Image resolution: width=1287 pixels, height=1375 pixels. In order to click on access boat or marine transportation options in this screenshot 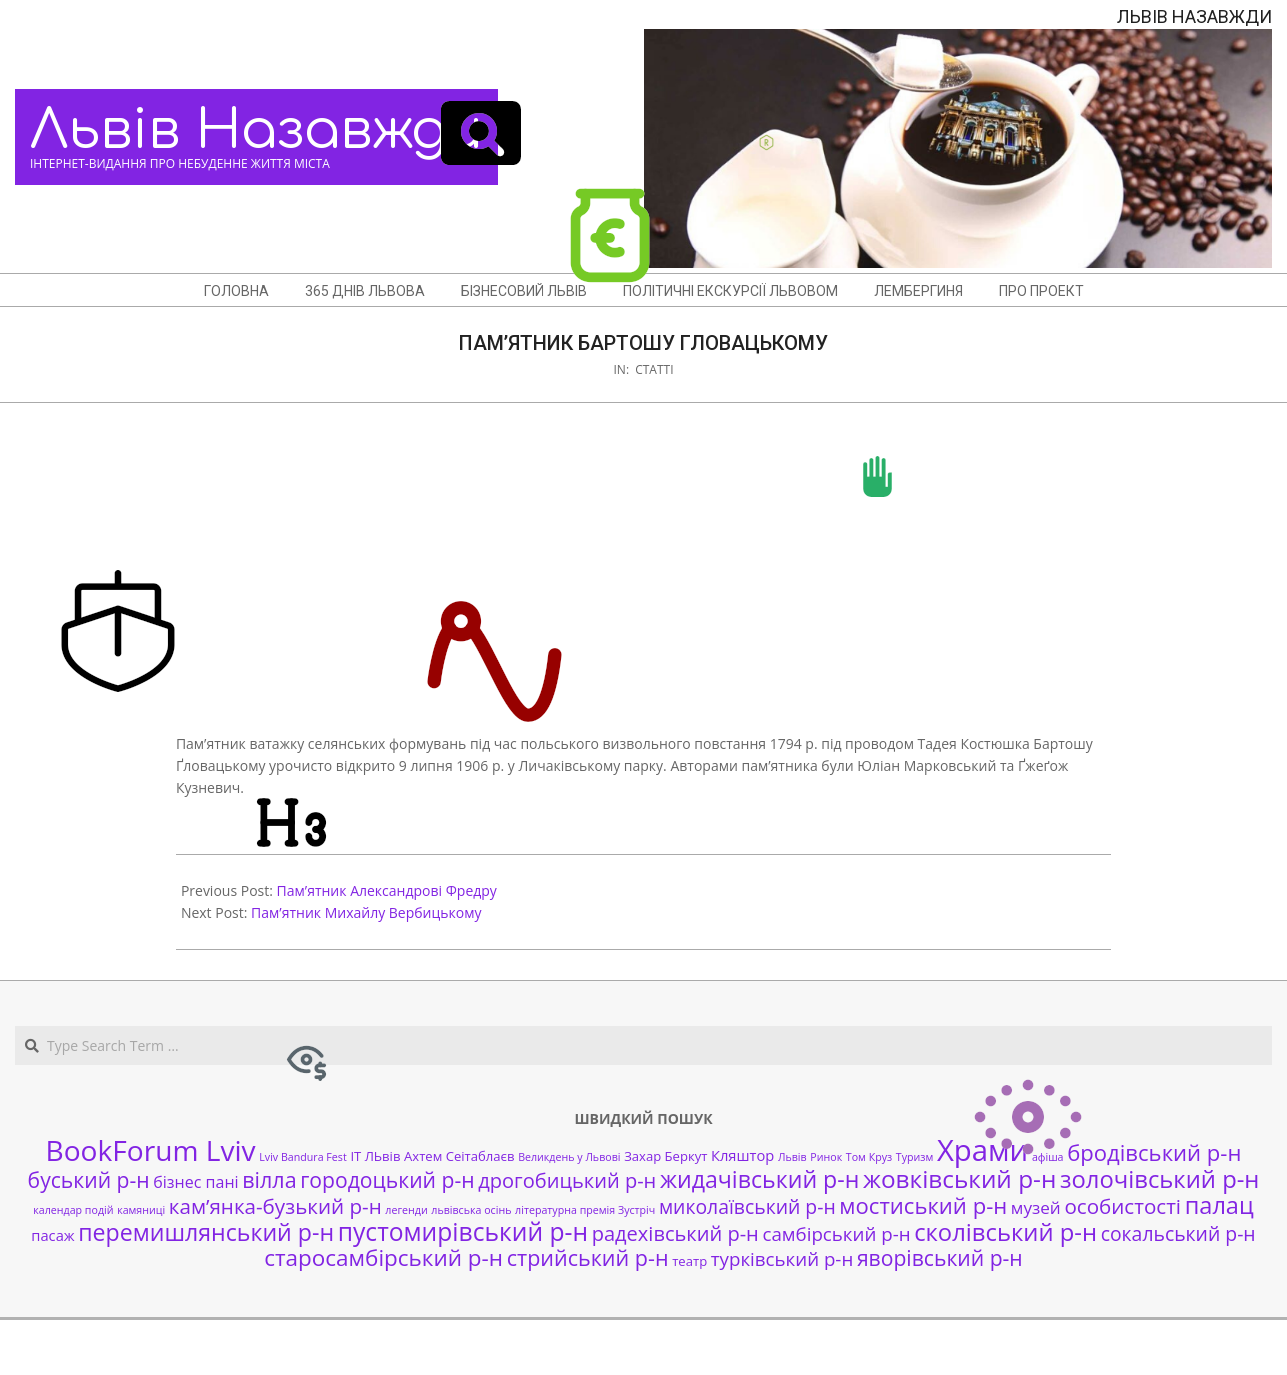, I will do `click(118, 631)`.